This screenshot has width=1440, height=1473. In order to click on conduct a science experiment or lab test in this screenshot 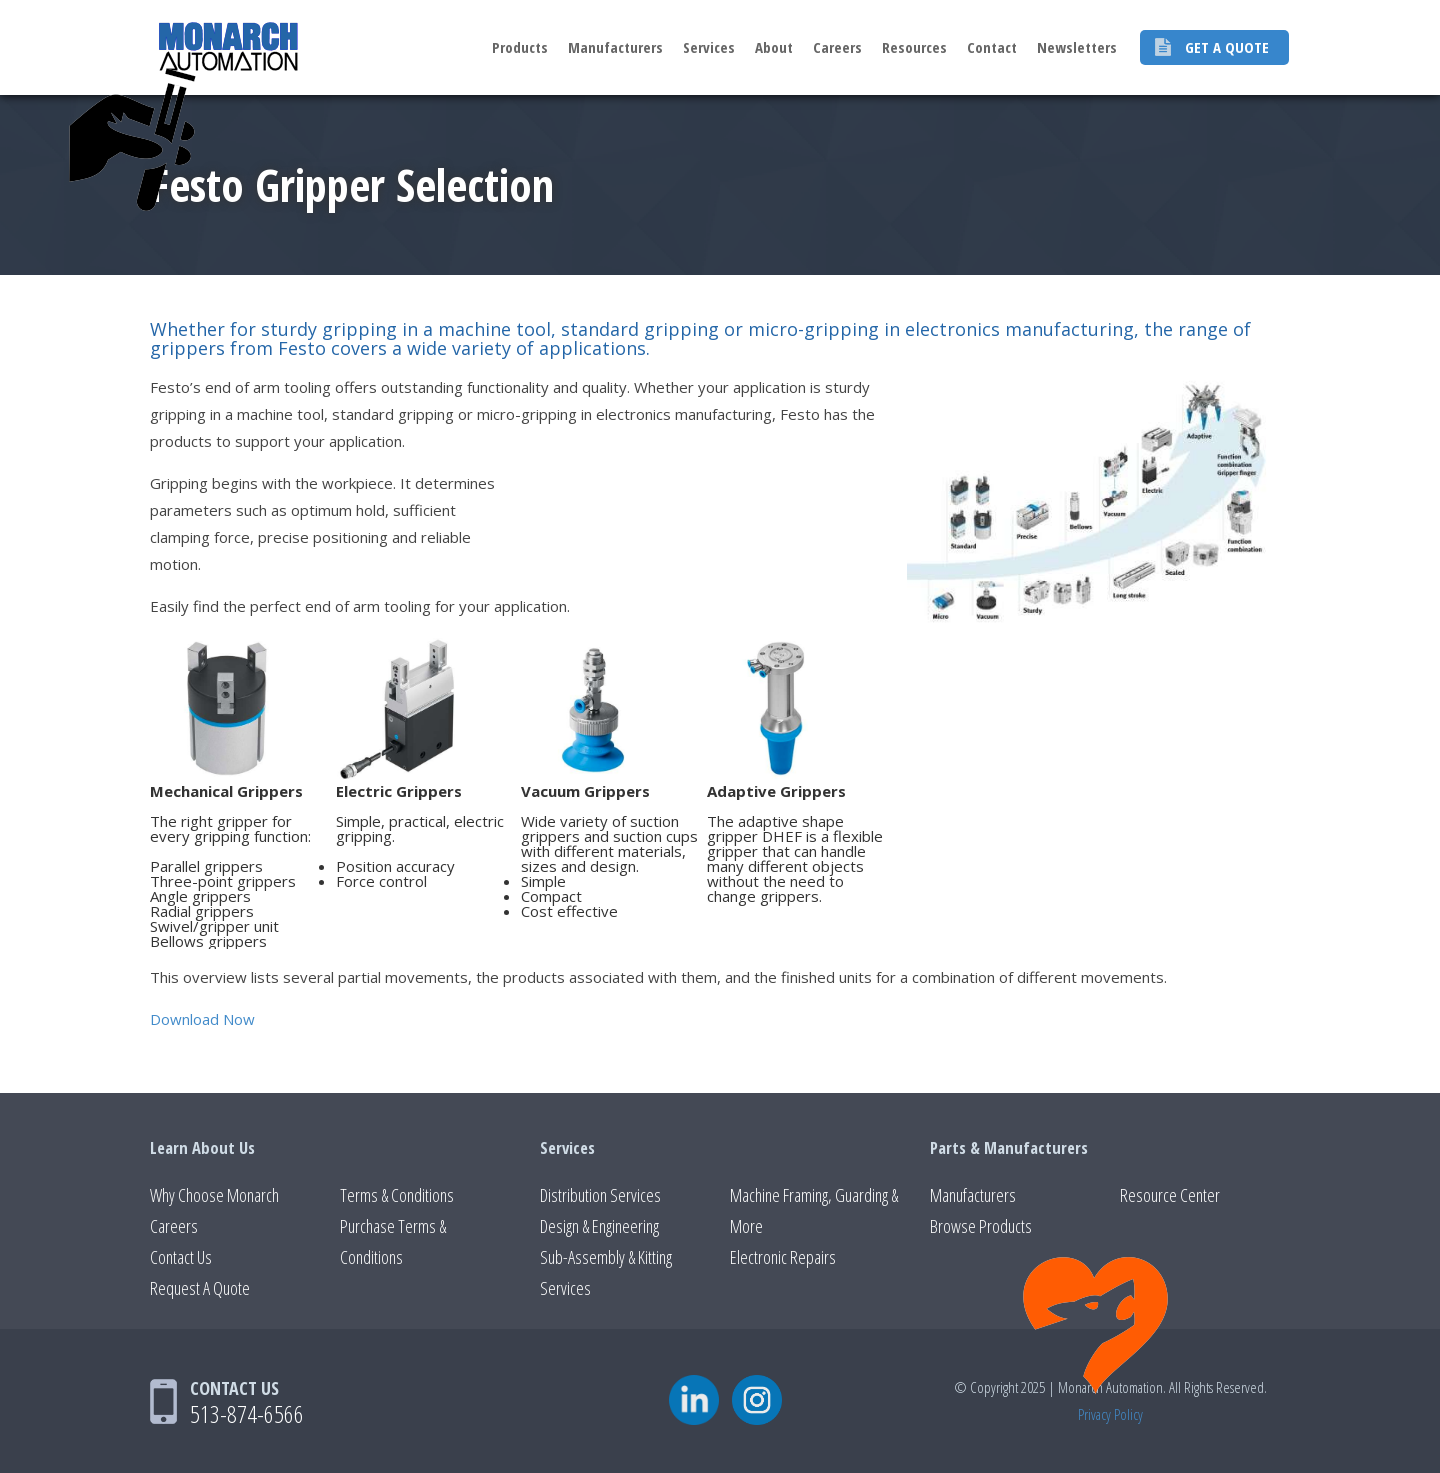, I will do `click(137, 138)`.